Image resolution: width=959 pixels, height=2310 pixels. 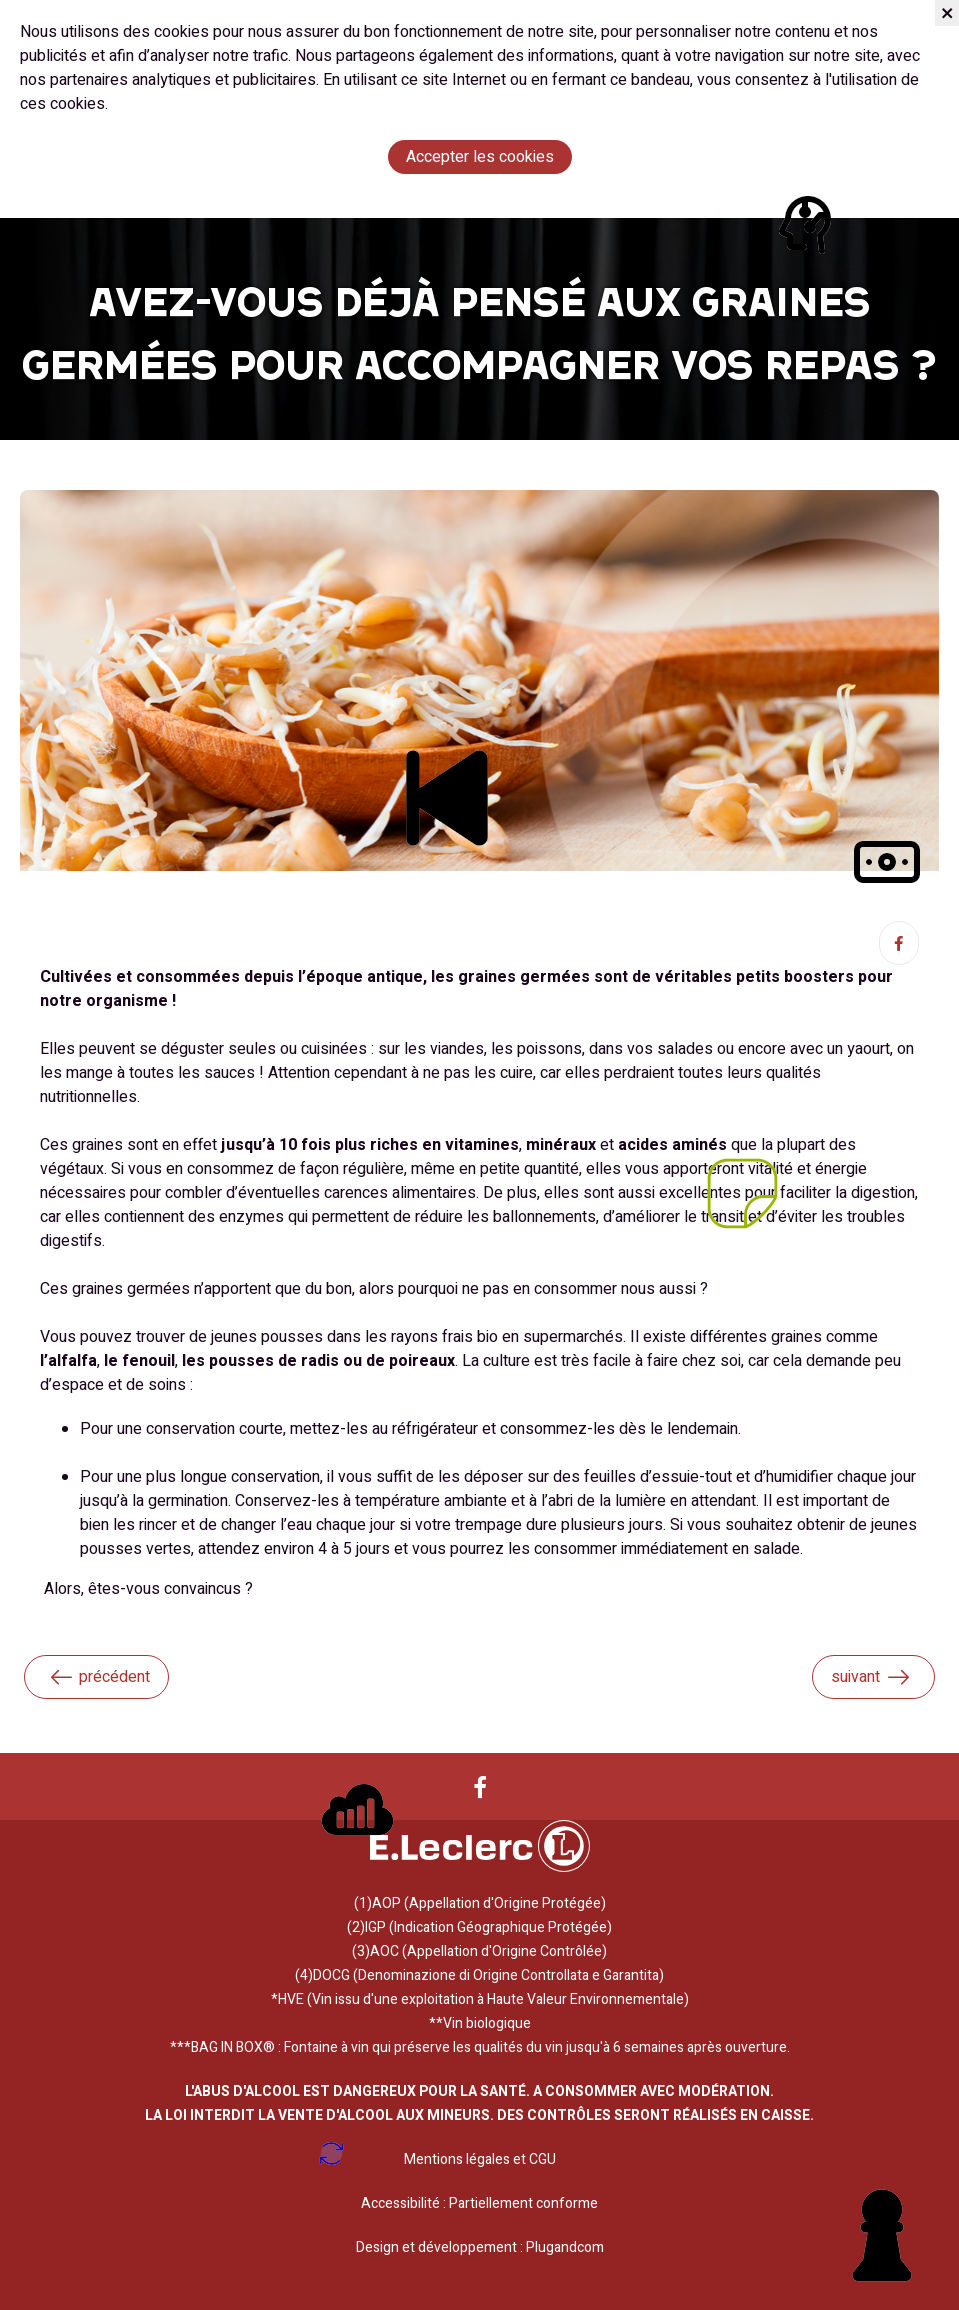 I want to click on refresh or reload content, so click(x=331, y=2153).